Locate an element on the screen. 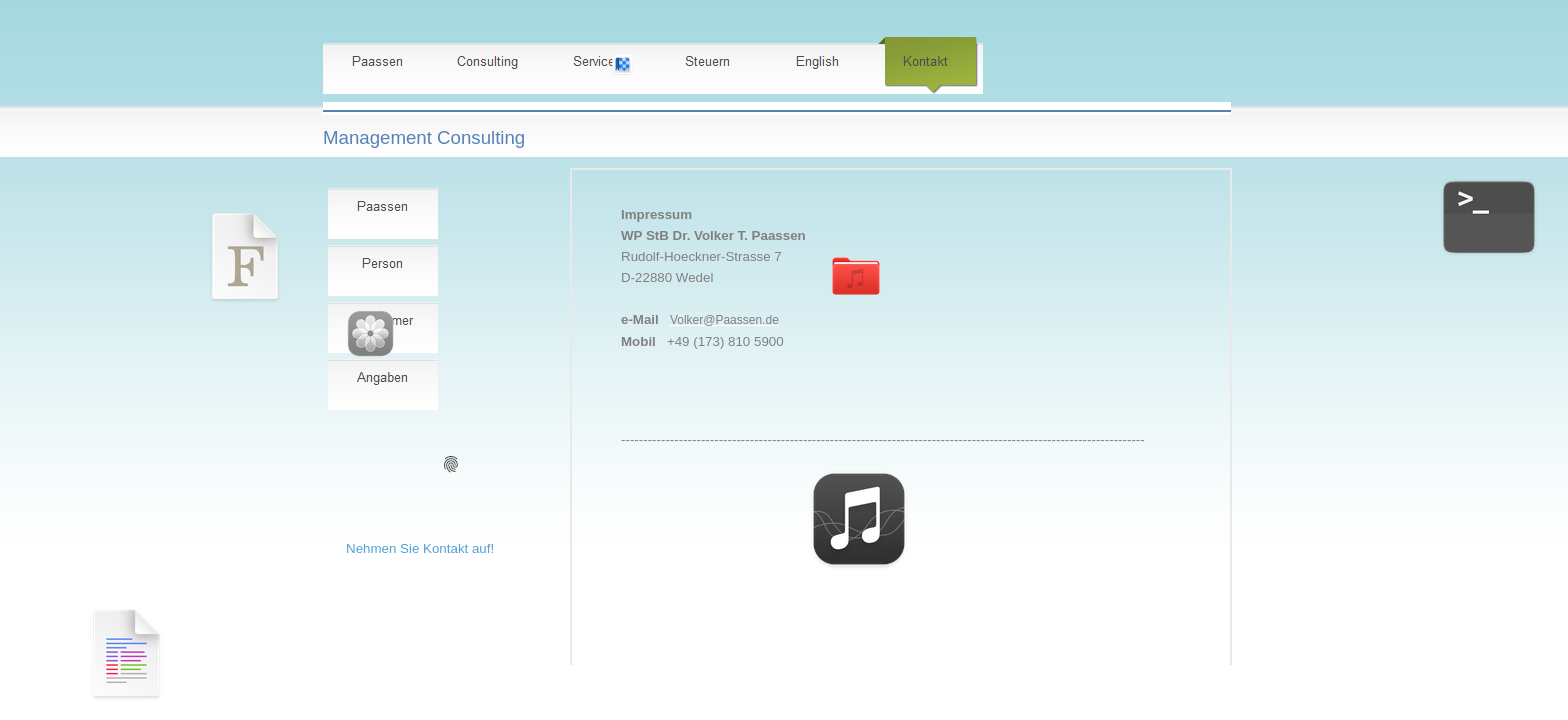  open audacious music player is located at coordinates (859, 519).